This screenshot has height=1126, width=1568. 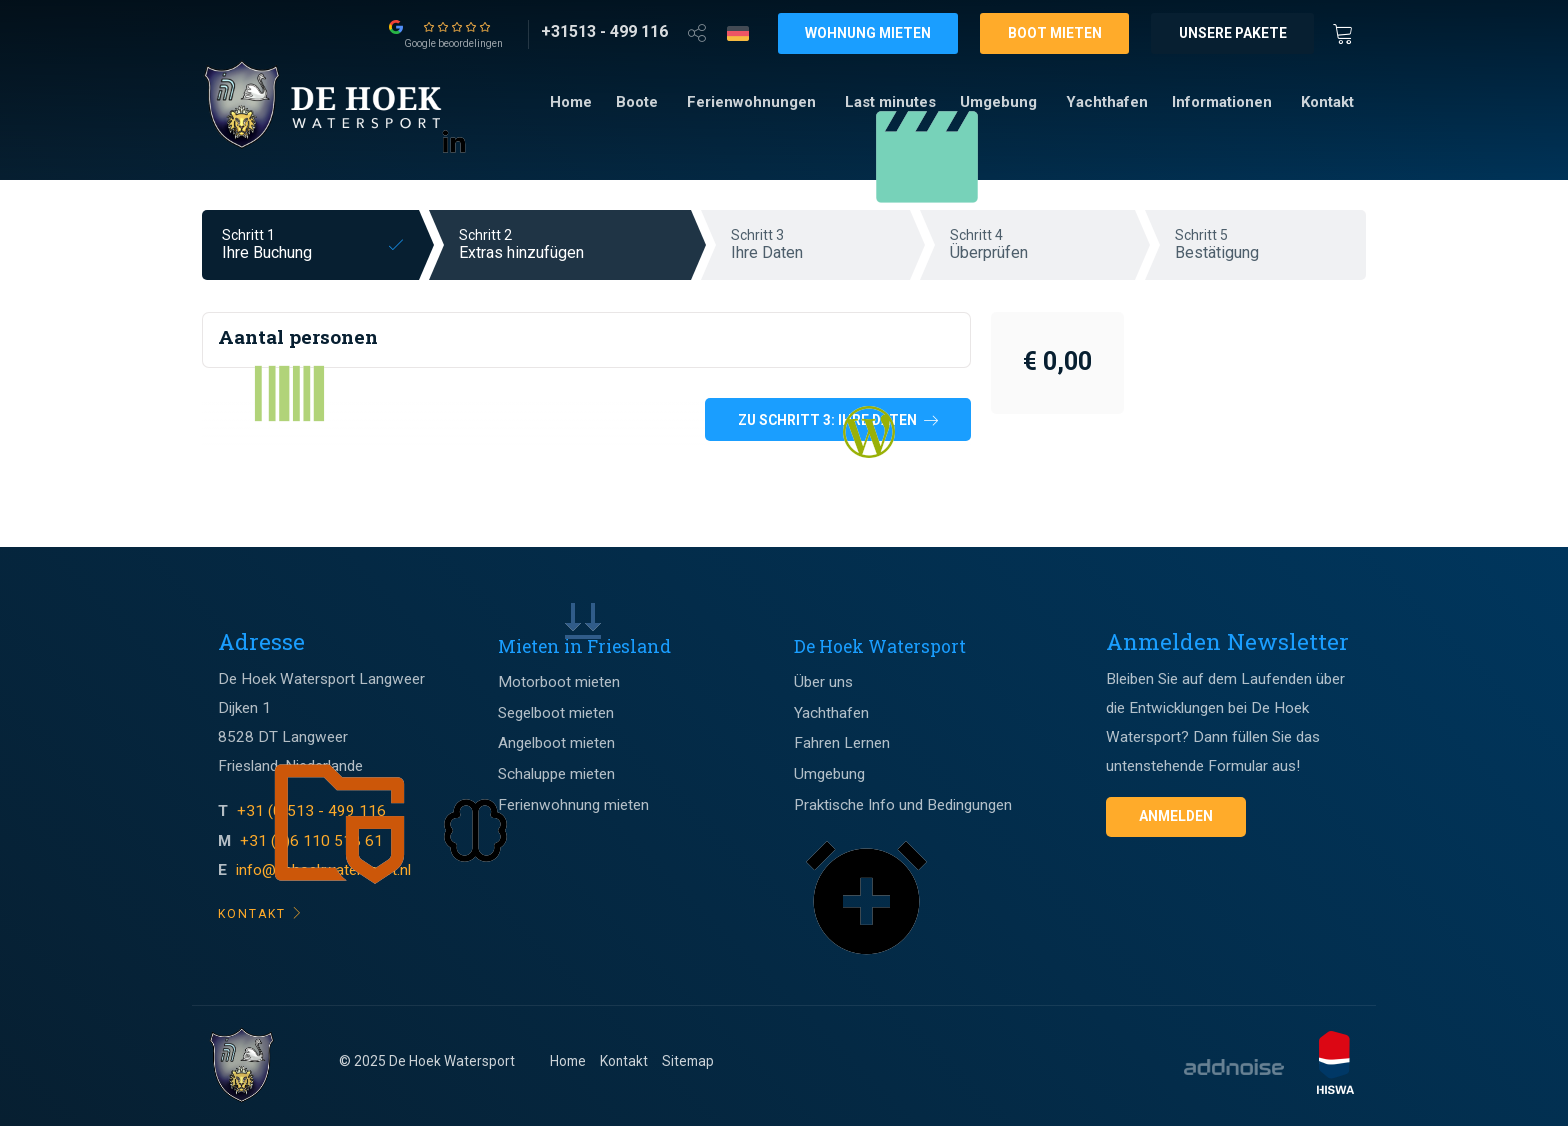 What do you see at coordinates (927, 157) in the screenshot?
I see `access video or movie content` at bounding box center [927, 157].